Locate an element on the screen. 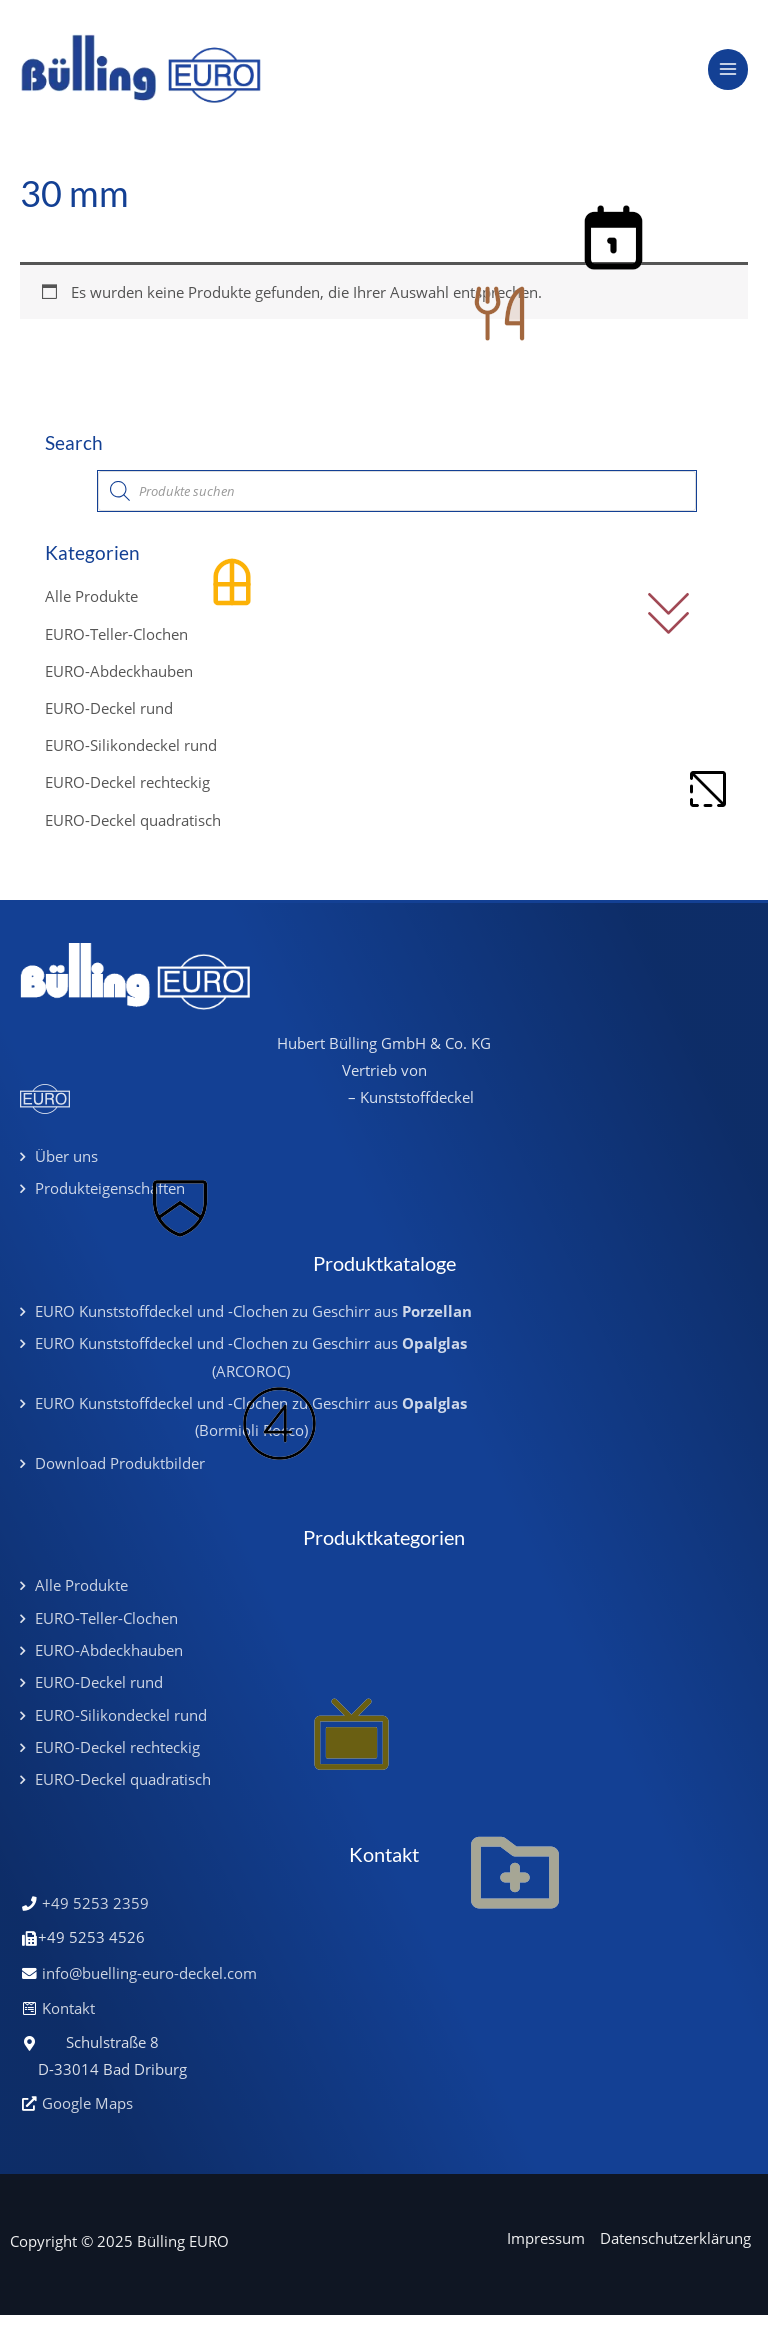 The width and height of the screenshot is (768, 2336). indicates step four in a multi-step process is located at coordinates (279, 1423).